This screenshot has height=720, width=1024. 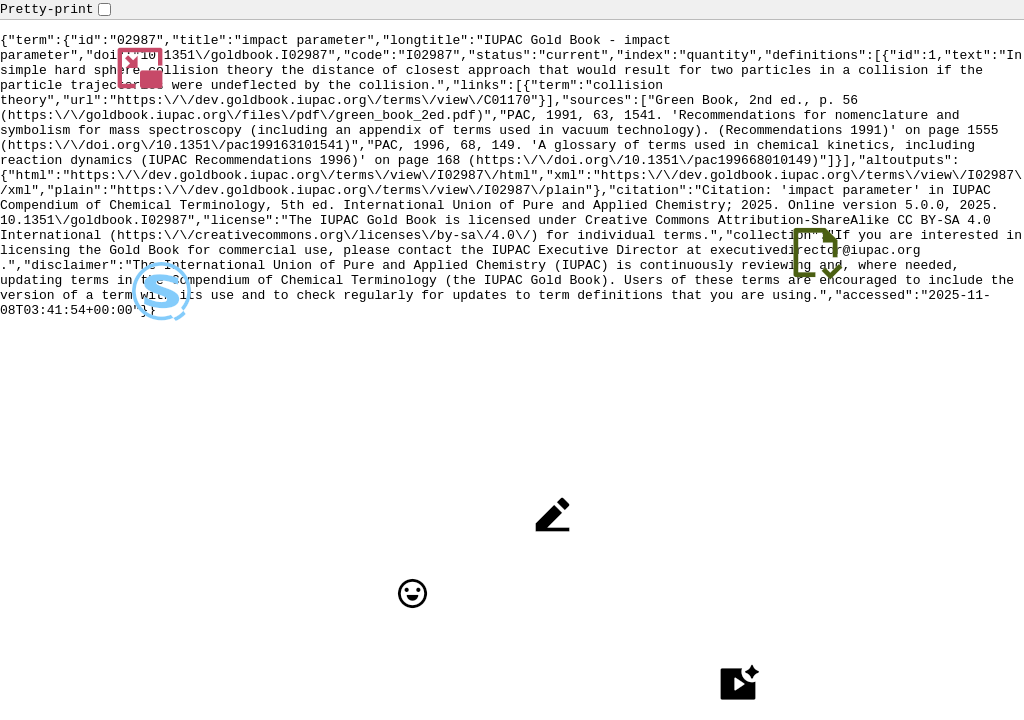 I want to click on access AI-powered video features, so click(x=738, y=684).